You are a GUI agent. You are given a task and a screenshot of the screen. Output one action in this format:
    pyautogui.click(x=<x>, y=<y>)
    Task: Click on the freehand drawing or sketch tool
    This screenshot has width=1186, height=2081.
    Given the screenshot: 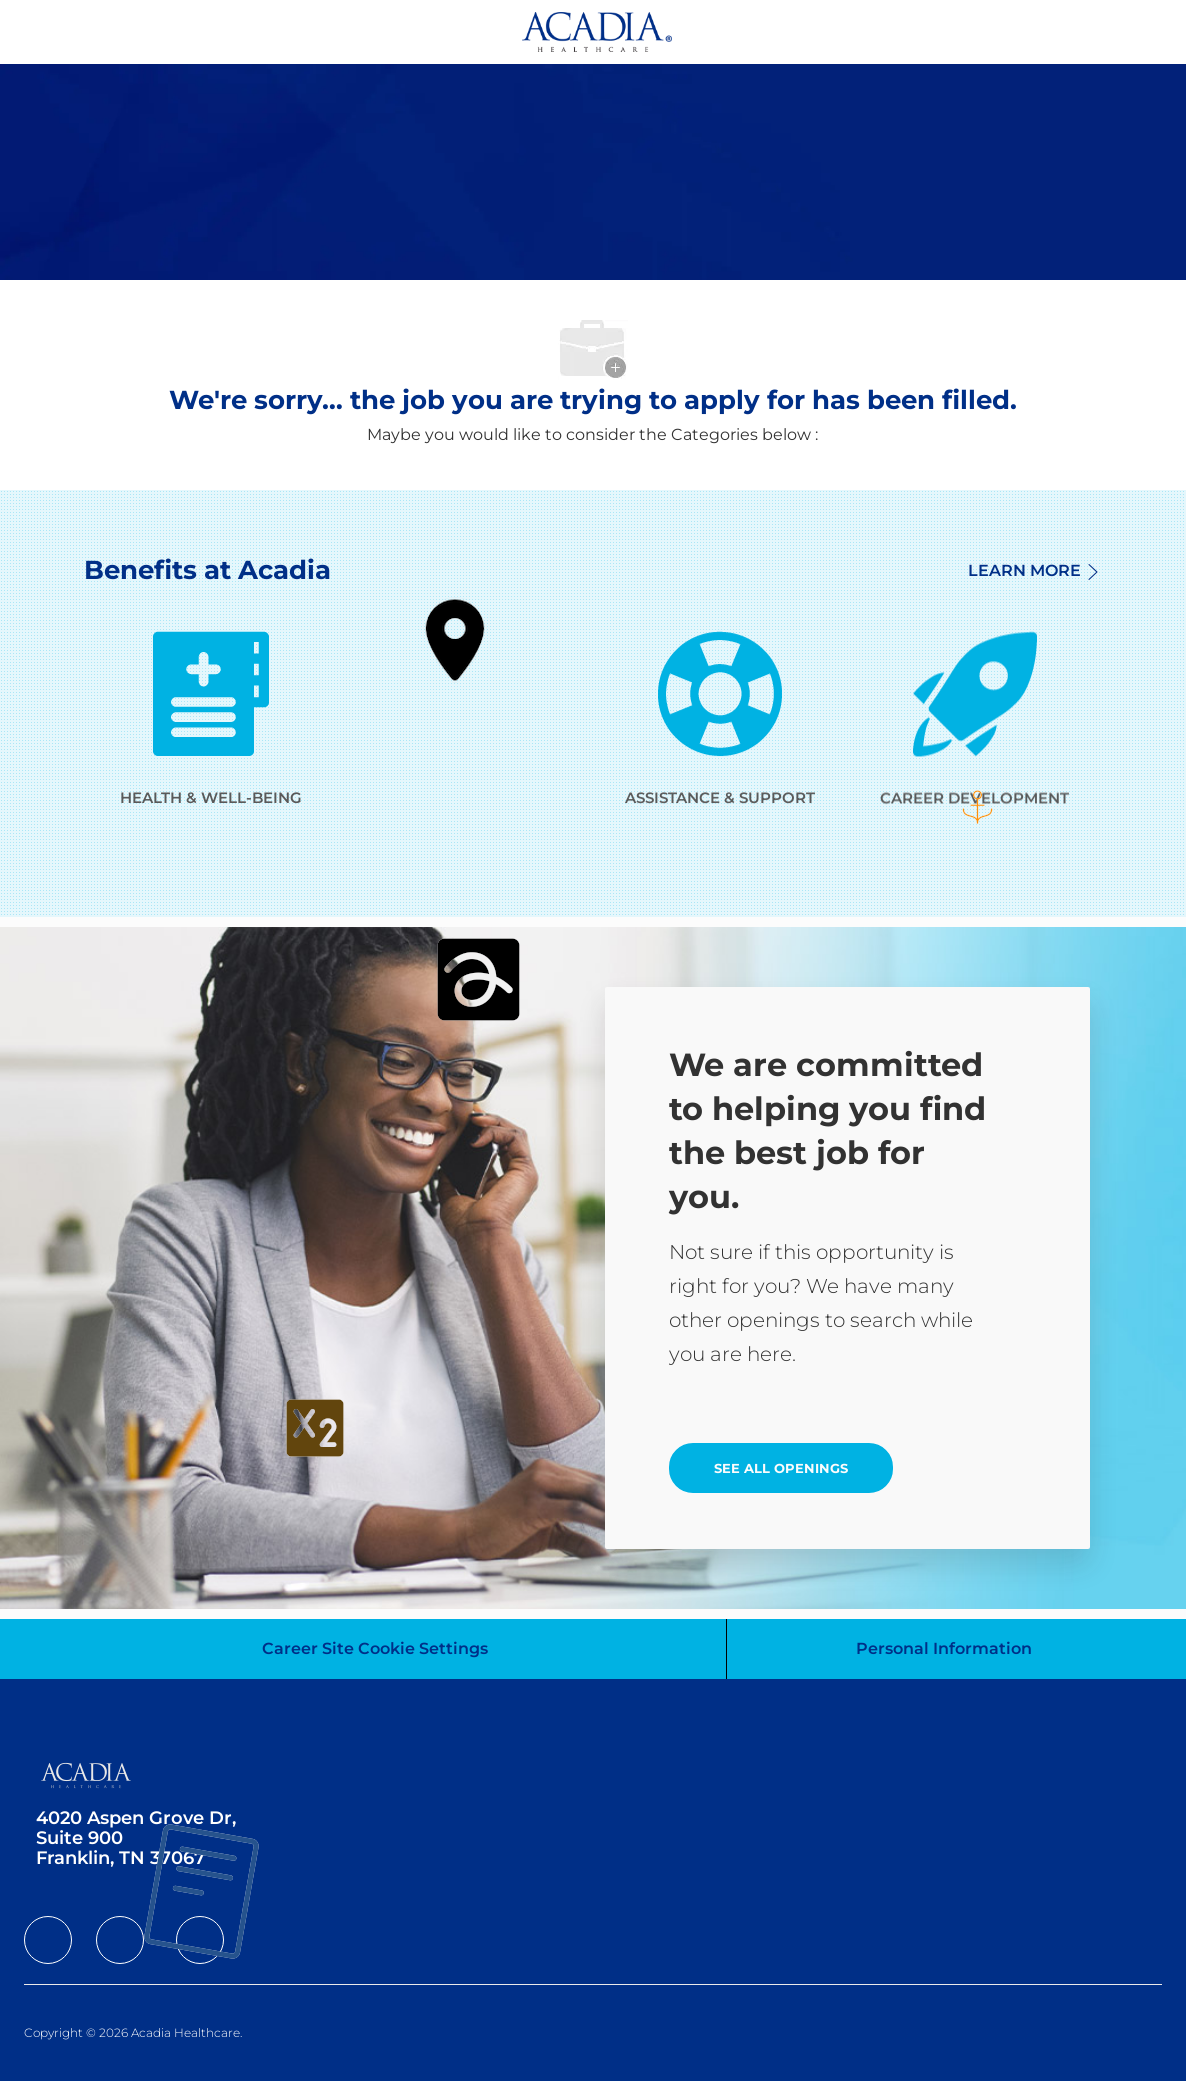 What is the action you would take?
    pyautogui.click(x=478, y=979)
    